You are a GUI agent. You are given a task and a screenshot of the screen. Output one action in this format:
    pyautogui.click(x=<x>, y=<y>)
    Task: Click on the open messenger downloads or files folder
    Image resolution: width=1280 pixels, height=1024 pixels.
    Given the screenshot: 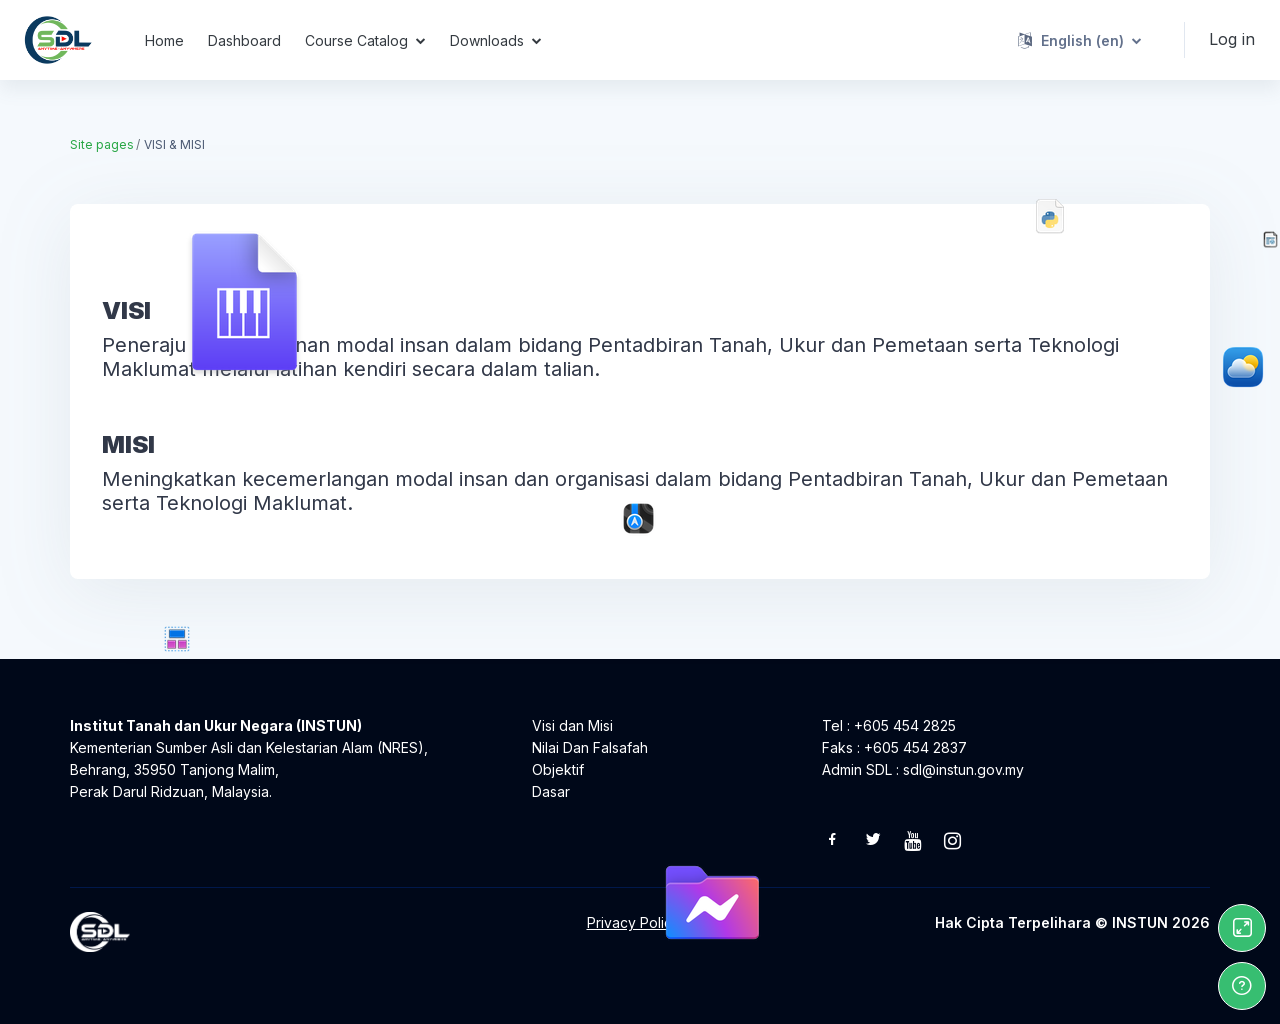 What is the action you would take?
    pyautogui.click(x=712, y=905)
    